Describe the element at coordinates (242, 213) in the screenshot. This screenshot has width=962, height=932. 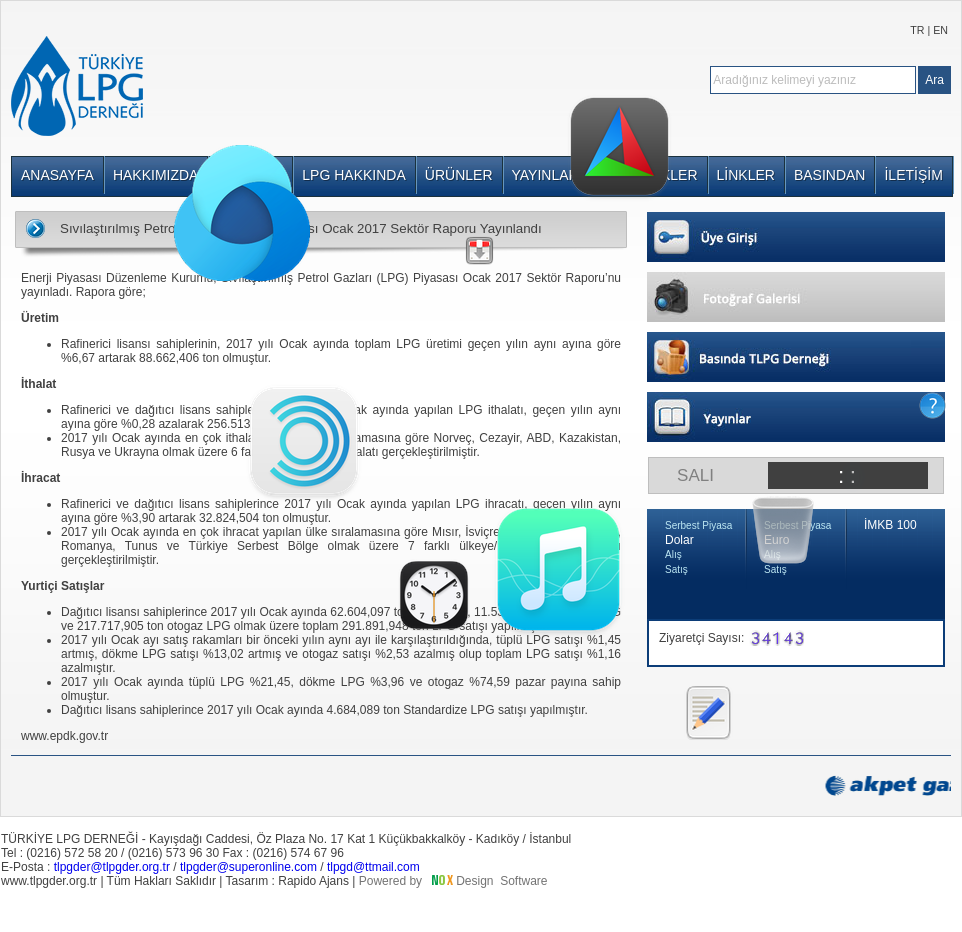
I see `open microsoft viva insights app` at that location.